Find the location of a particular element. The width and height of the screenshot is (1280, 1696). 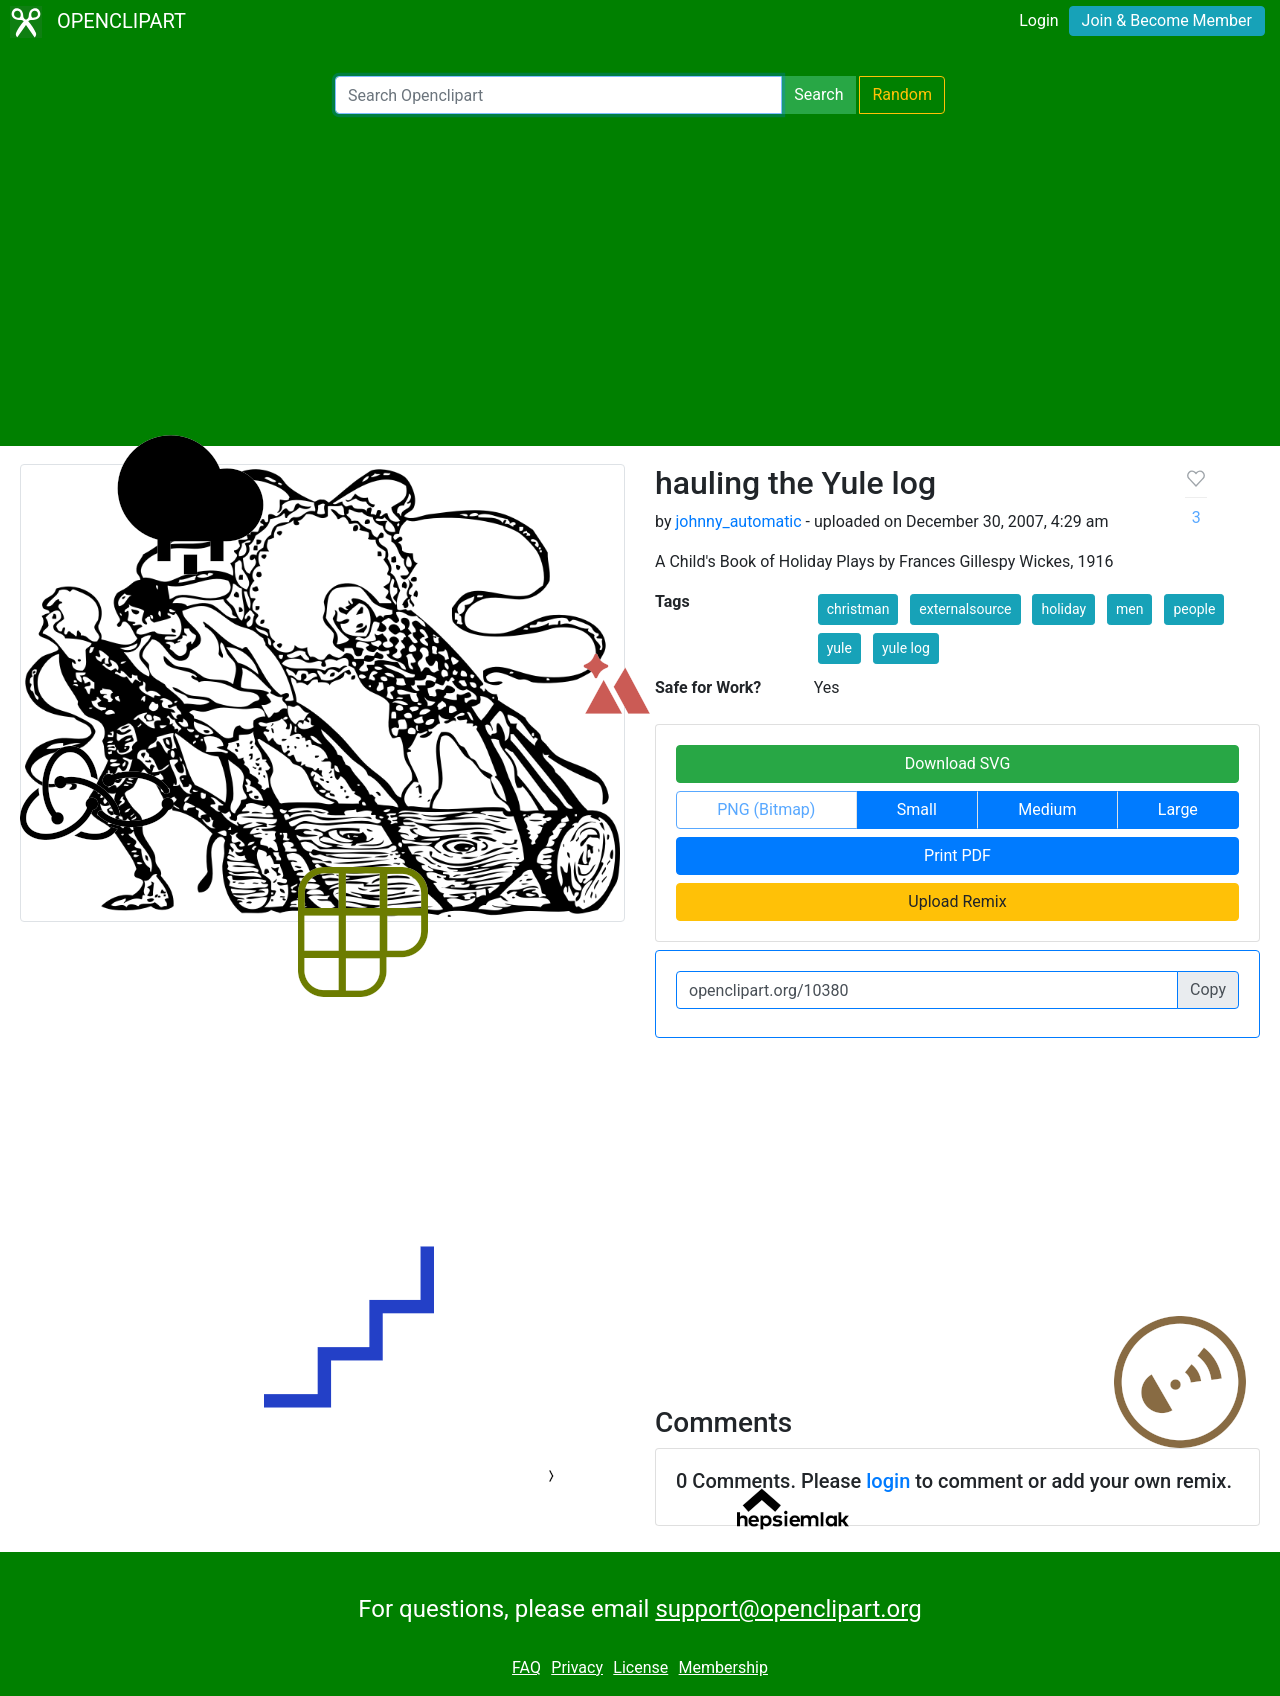

open traccar gps tracking app is located at coordinates (1180, 1382).